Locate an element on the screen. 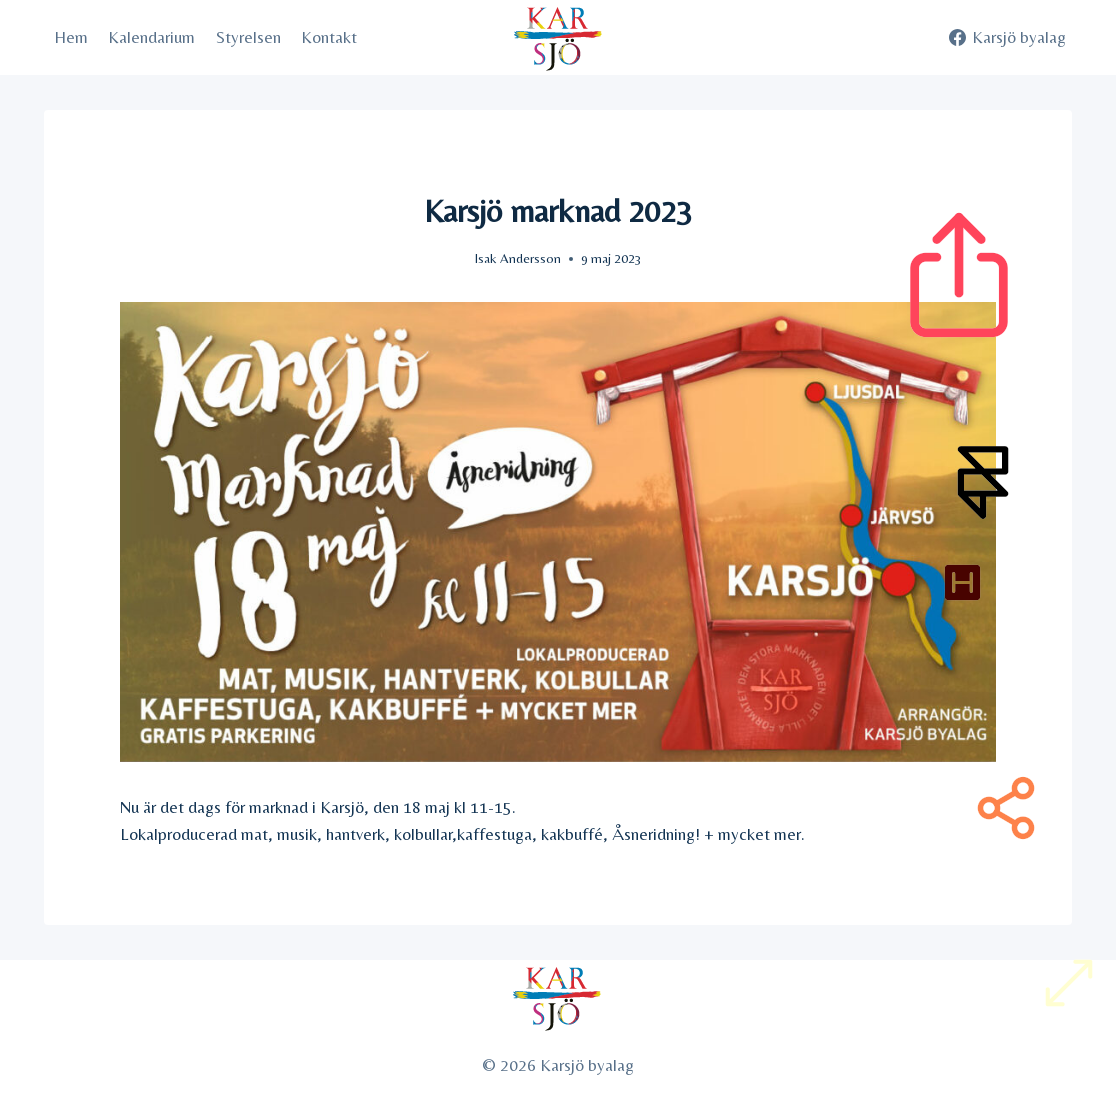 Image resolution: width=1116 pixels, height=1096 pixels. share content with others is located at coordinates (1006, 808).